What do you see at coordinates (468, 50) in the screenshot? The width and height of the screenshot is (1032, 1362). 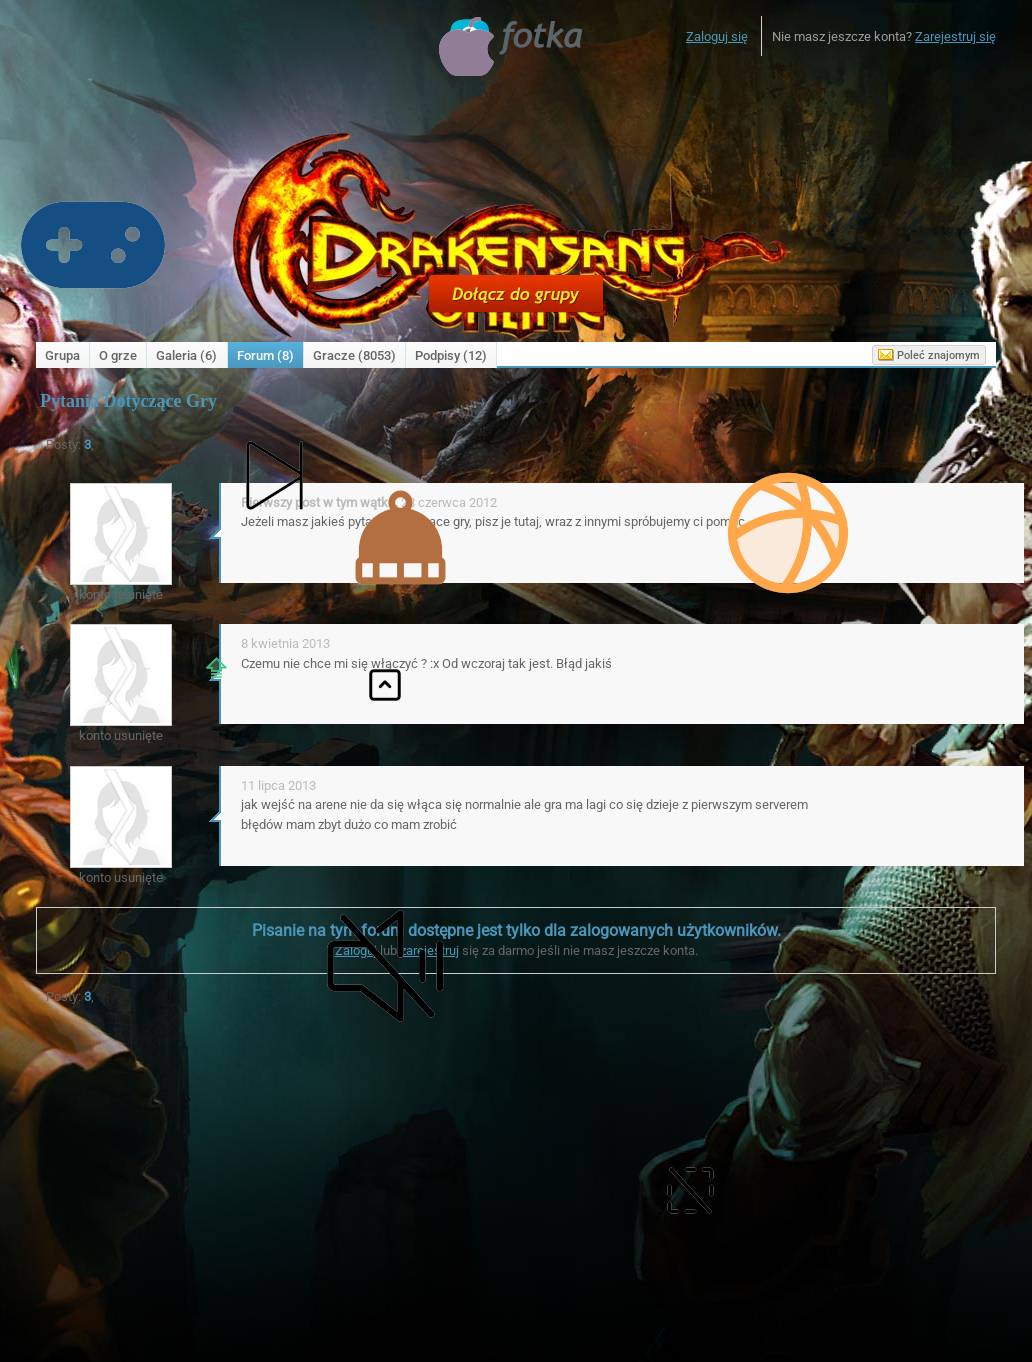 I see `apple brand or product indicator` at bounding box center [468, 50].